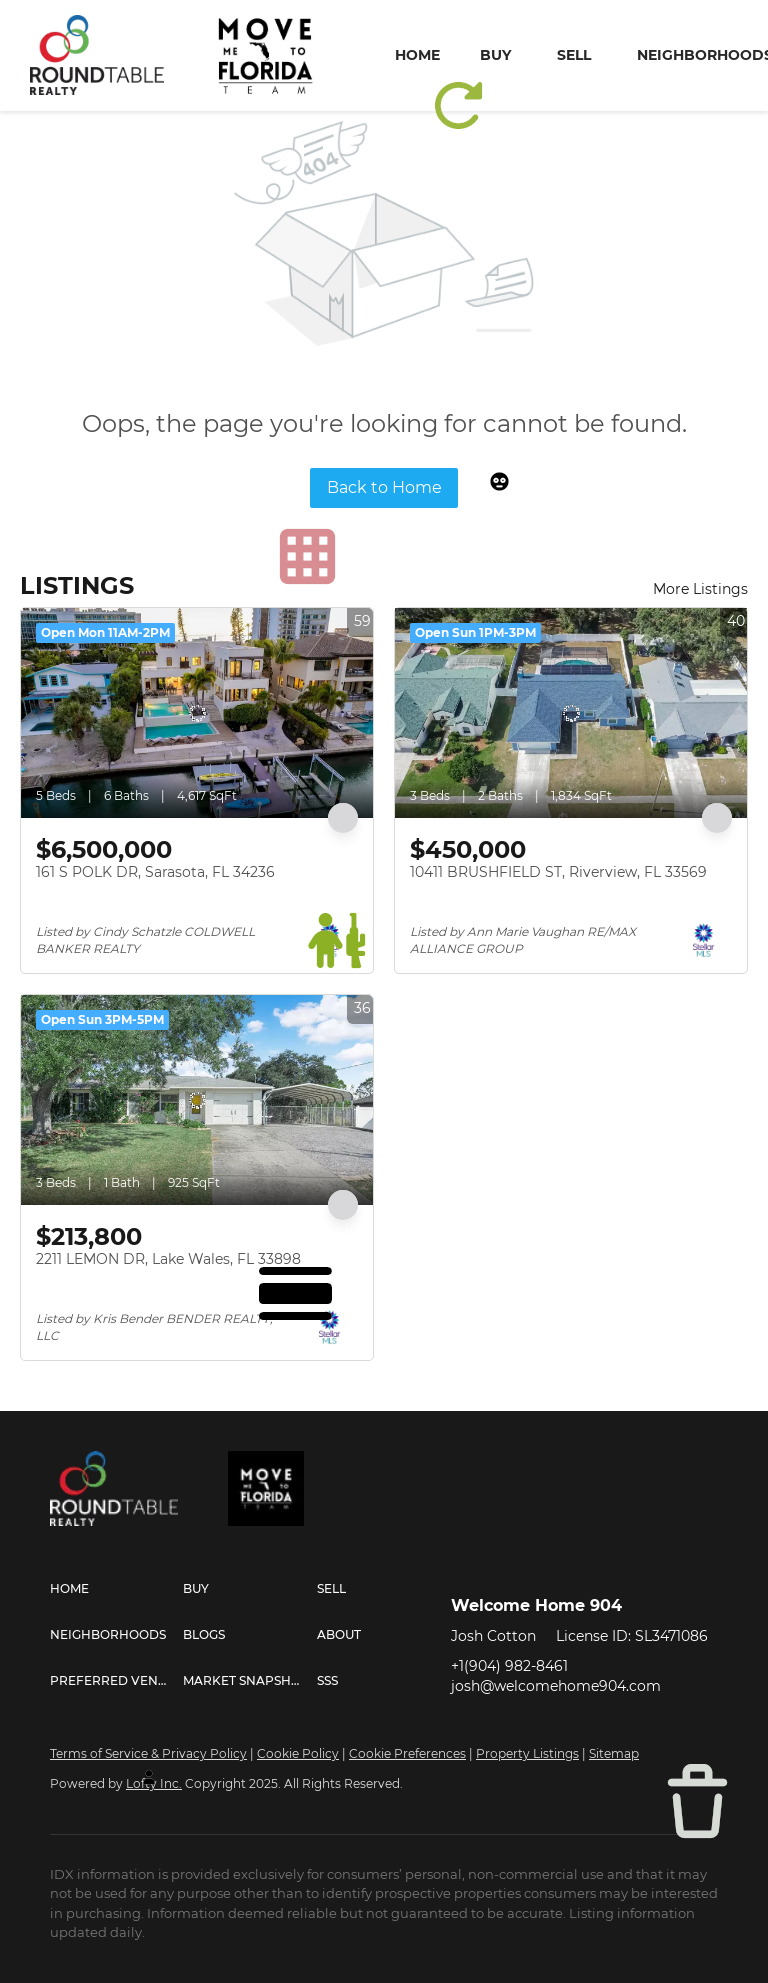  What do you see at coordinates (295, 1291) in the screenshot?
I see `switch to daily calendar view` at bounding box center [295, 1291].